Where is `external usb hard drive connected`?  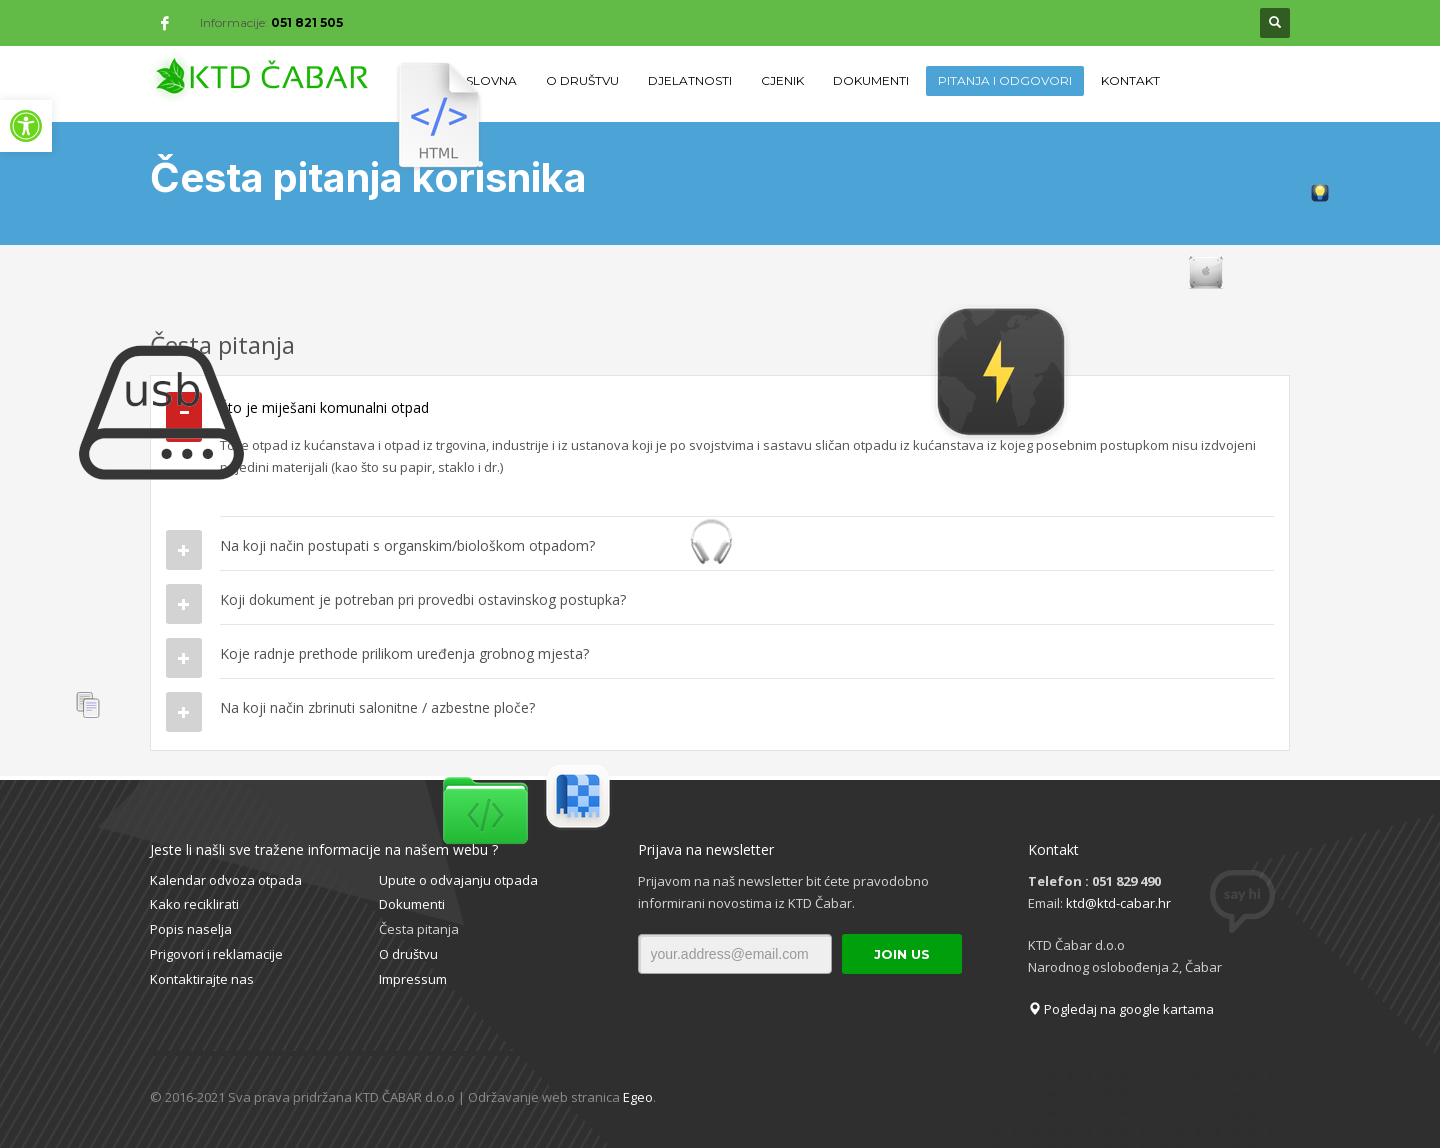
external usb hard drive connected is located at coordinates (161, 407).